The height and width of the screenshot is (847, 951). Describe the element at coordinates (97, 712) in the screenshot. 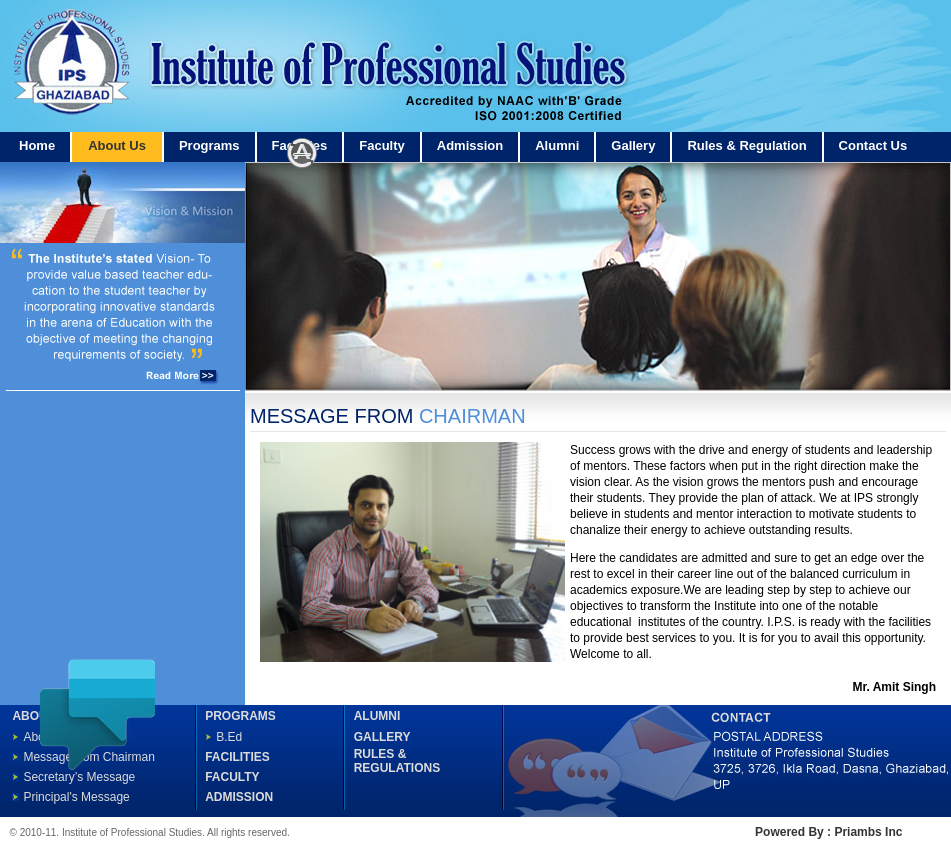

I see `open the virtual agents app` at that location.